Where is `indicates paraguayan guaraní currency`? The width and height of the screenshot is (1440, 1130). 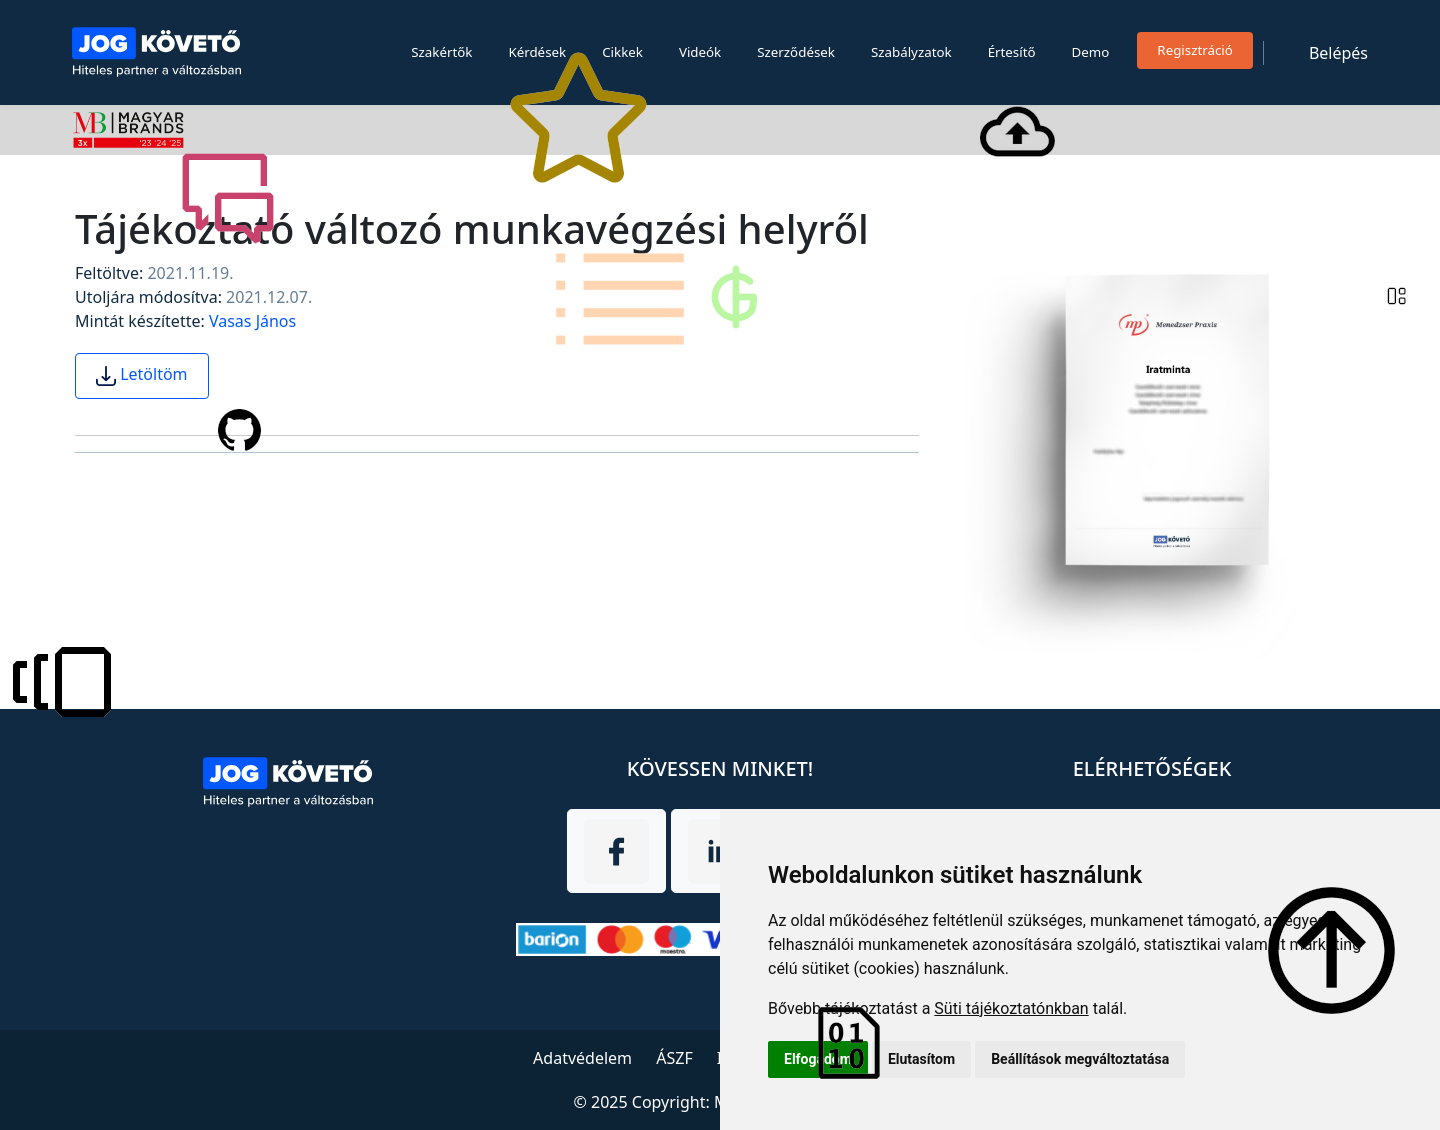 indicates paraguayan guaraní currency is located at coordinates (736, 297).